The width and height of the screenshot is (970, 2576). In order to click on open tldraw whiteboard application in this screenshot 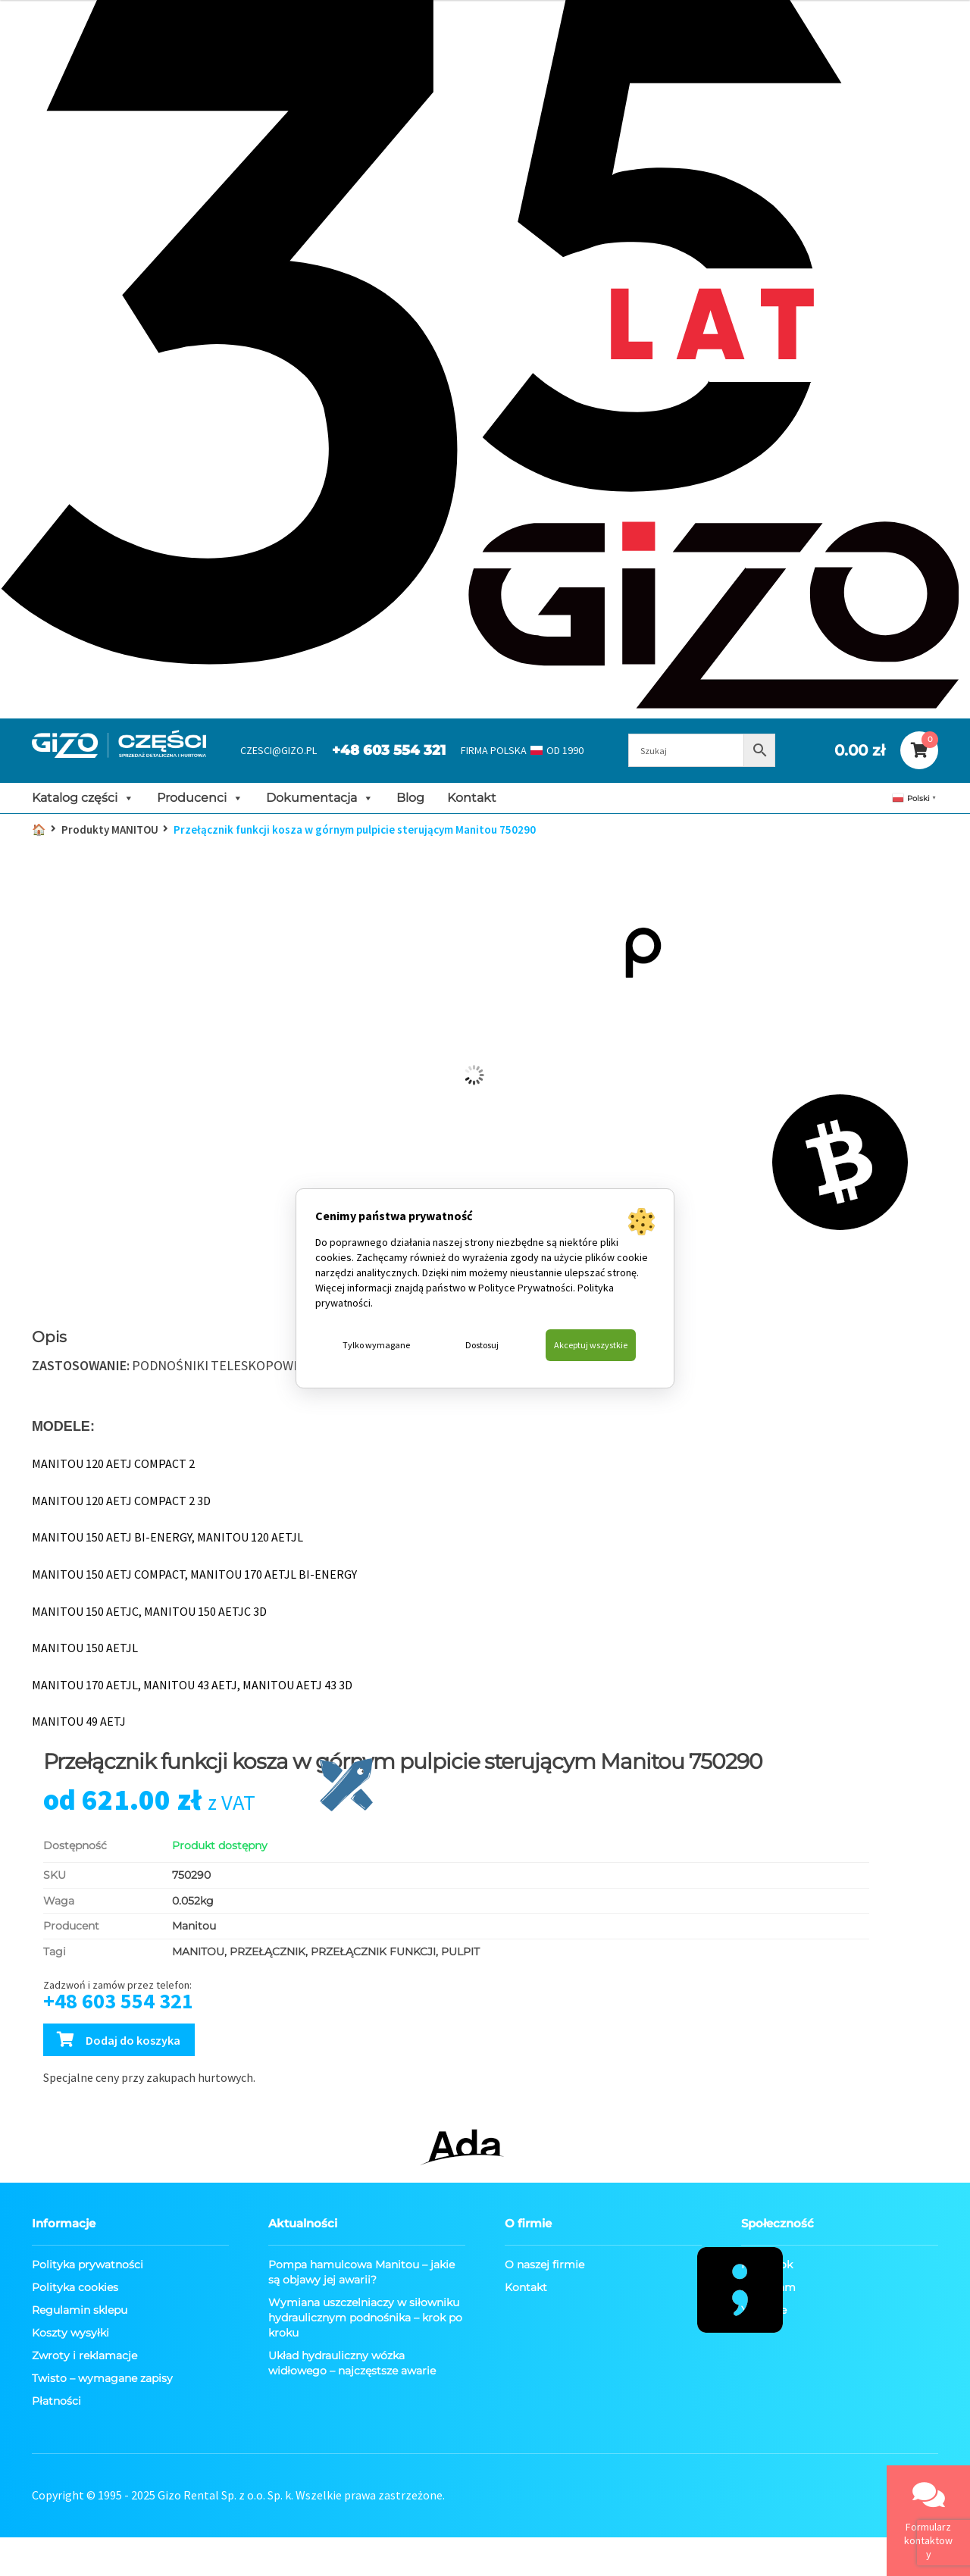, I will do `click(740, 2290)`.